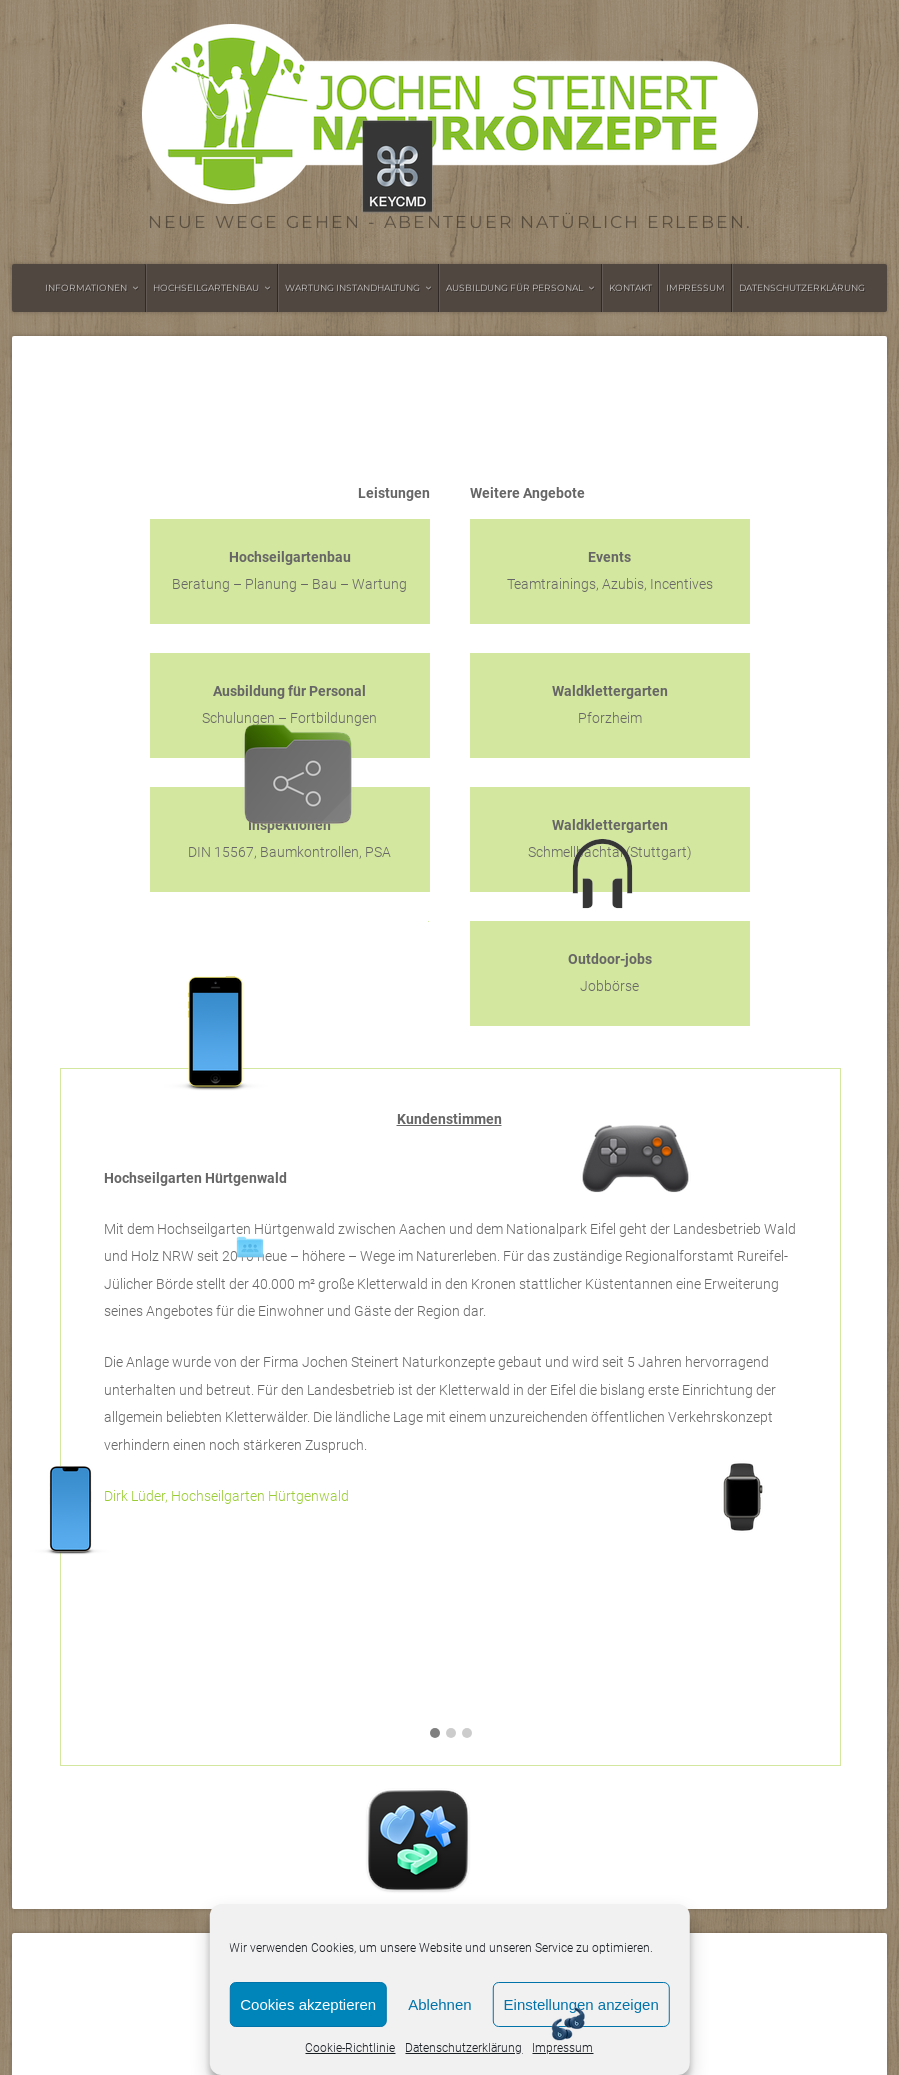 This screenshot has height=2075, width=899. What do you see at coordinates (635, 1158) in the screenshot?
I see `configure game controller settings` at bounding box center [635, 1158].